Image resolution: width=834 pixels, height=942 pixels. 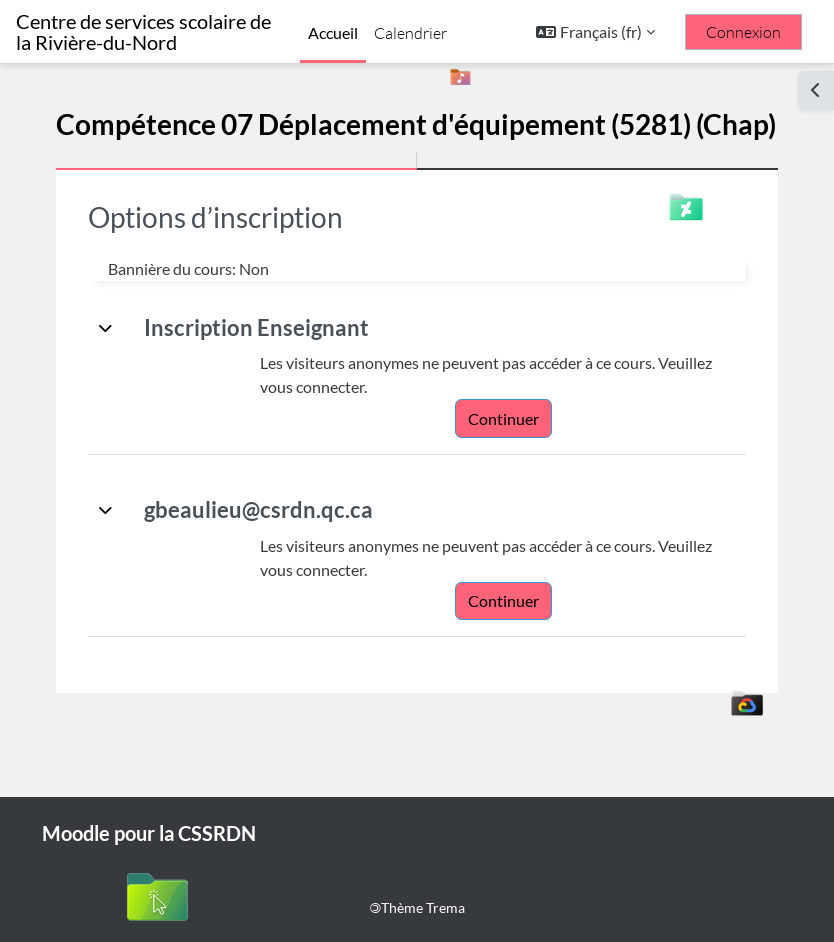 I want to click on open google cloud platform project folder, so click(x=747, y=704).